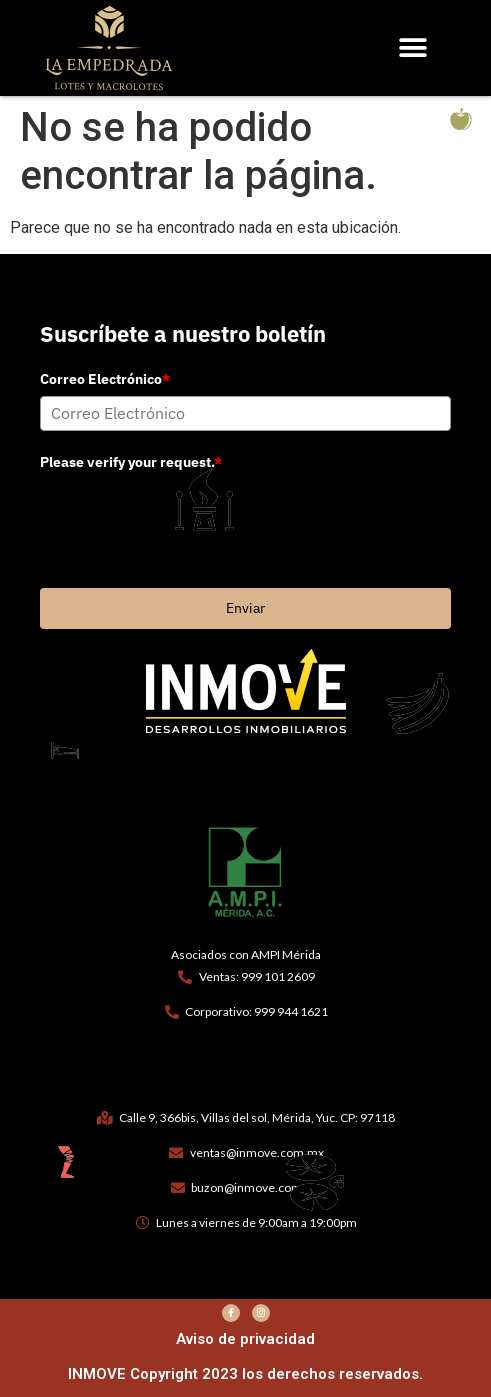 The width and height of the screenshot is (491, 1397). Describe the element at coordinates (417, 703) in the screenshot. I see `banana item or fruit category in a game inventory` at that location.